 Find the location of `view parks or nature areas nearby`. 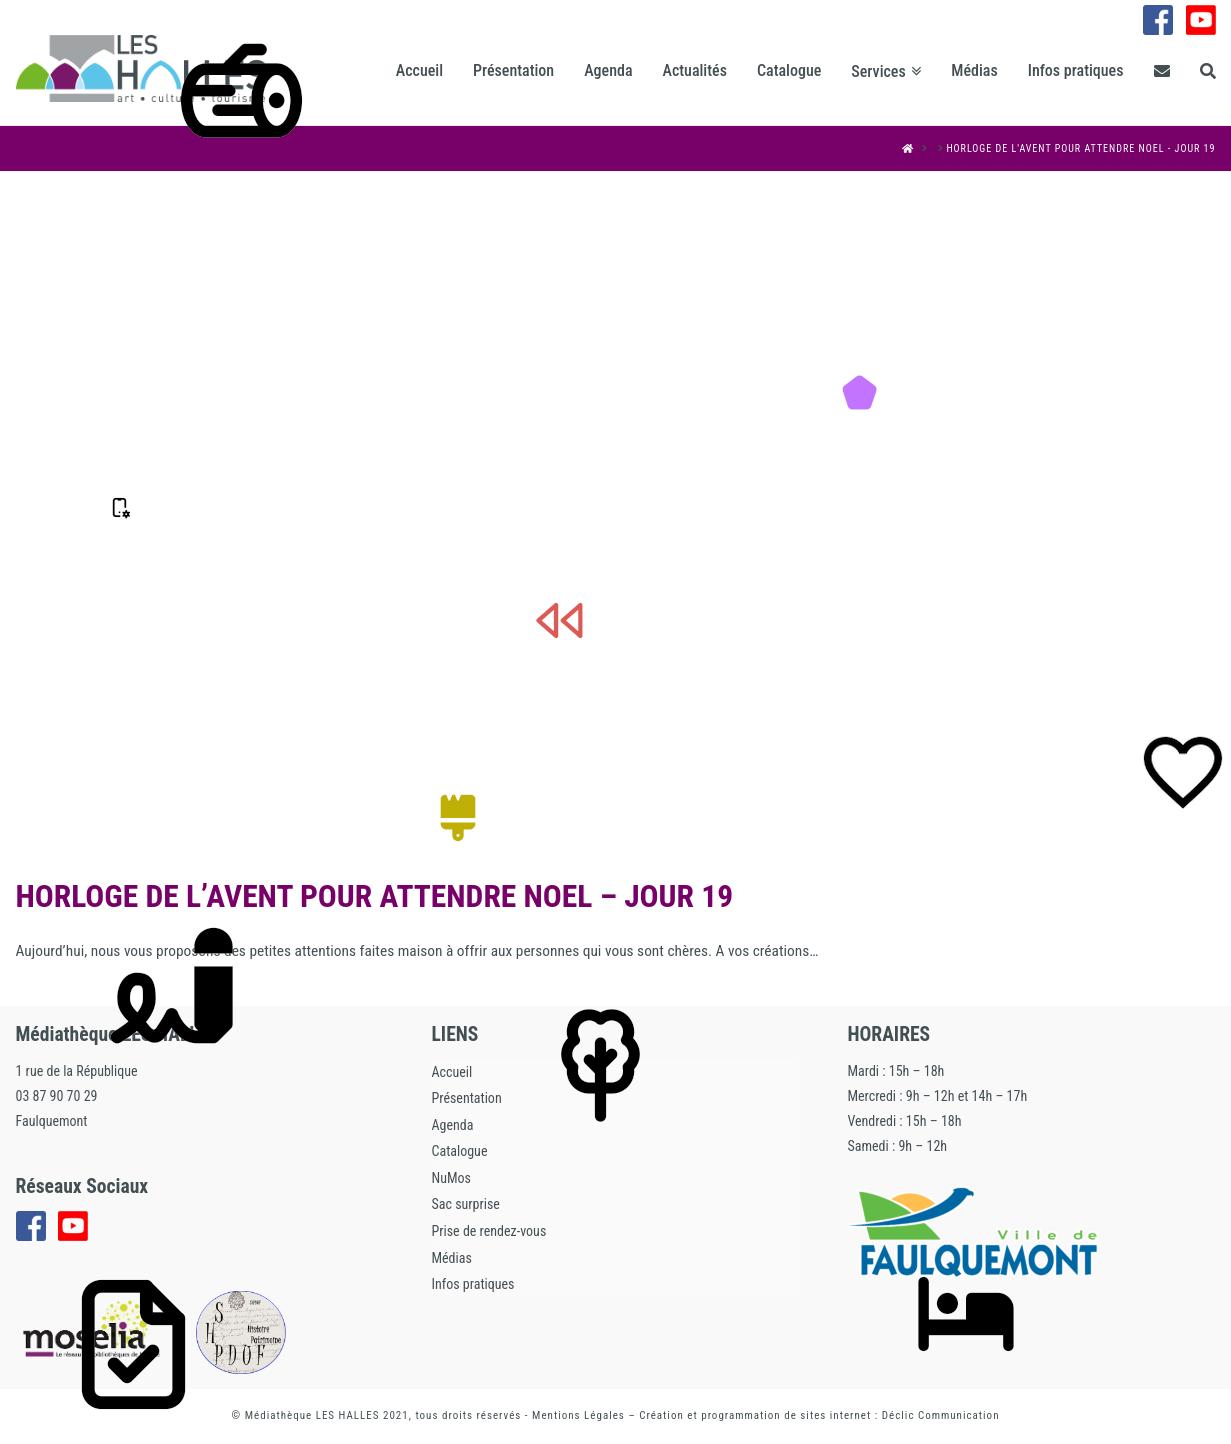

view parks or nature areas nearby is located at coordinates (600, 1065).